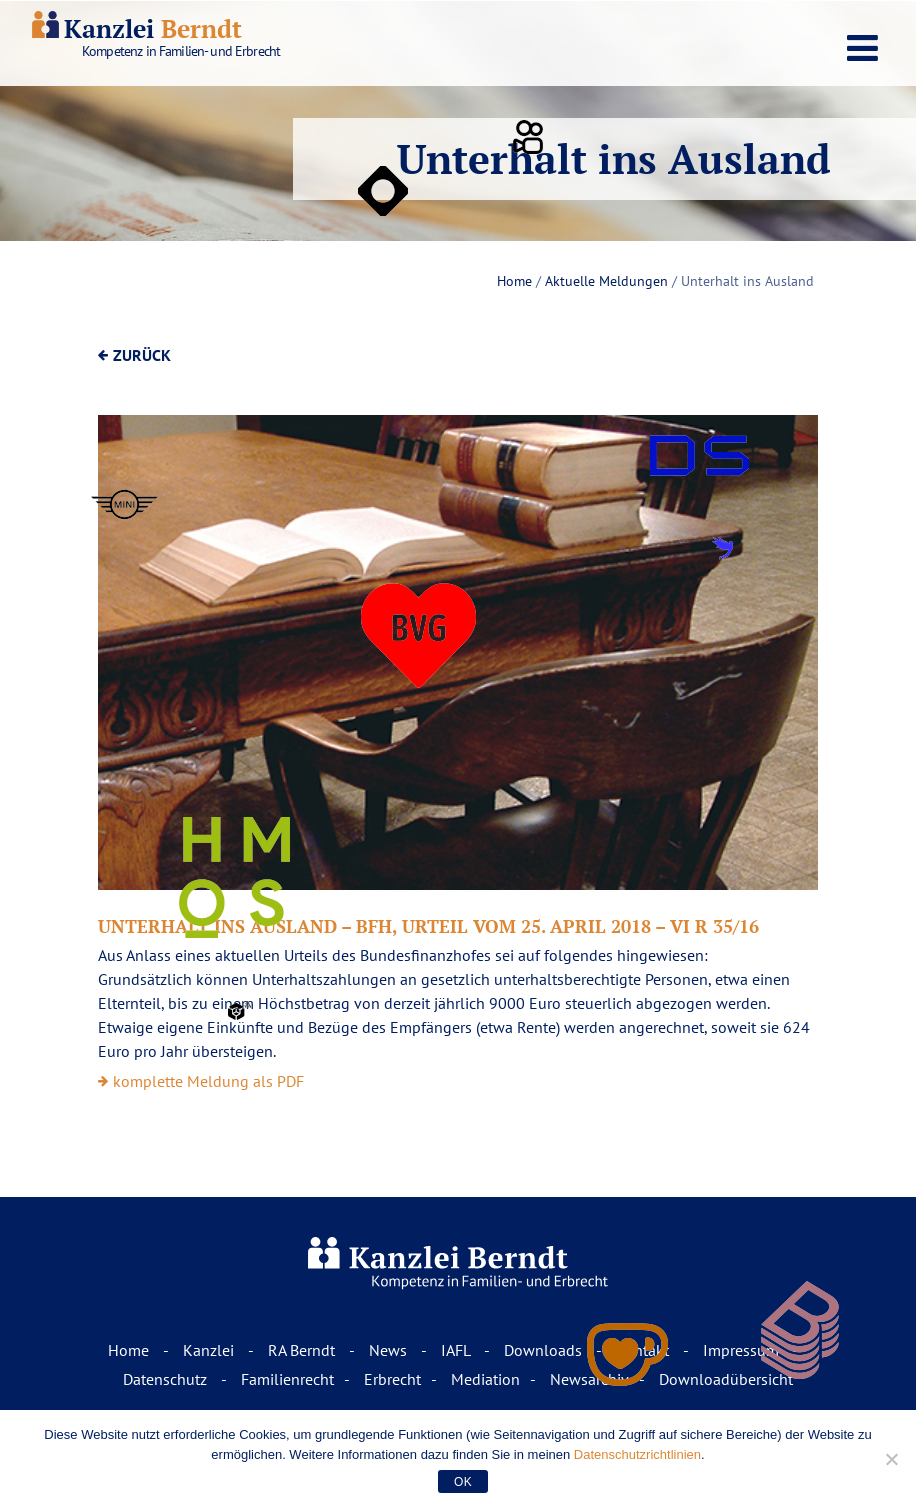 This screenshot has width=916, height=1508. I want to click on studiovinari brand logo, so click(722, 548).